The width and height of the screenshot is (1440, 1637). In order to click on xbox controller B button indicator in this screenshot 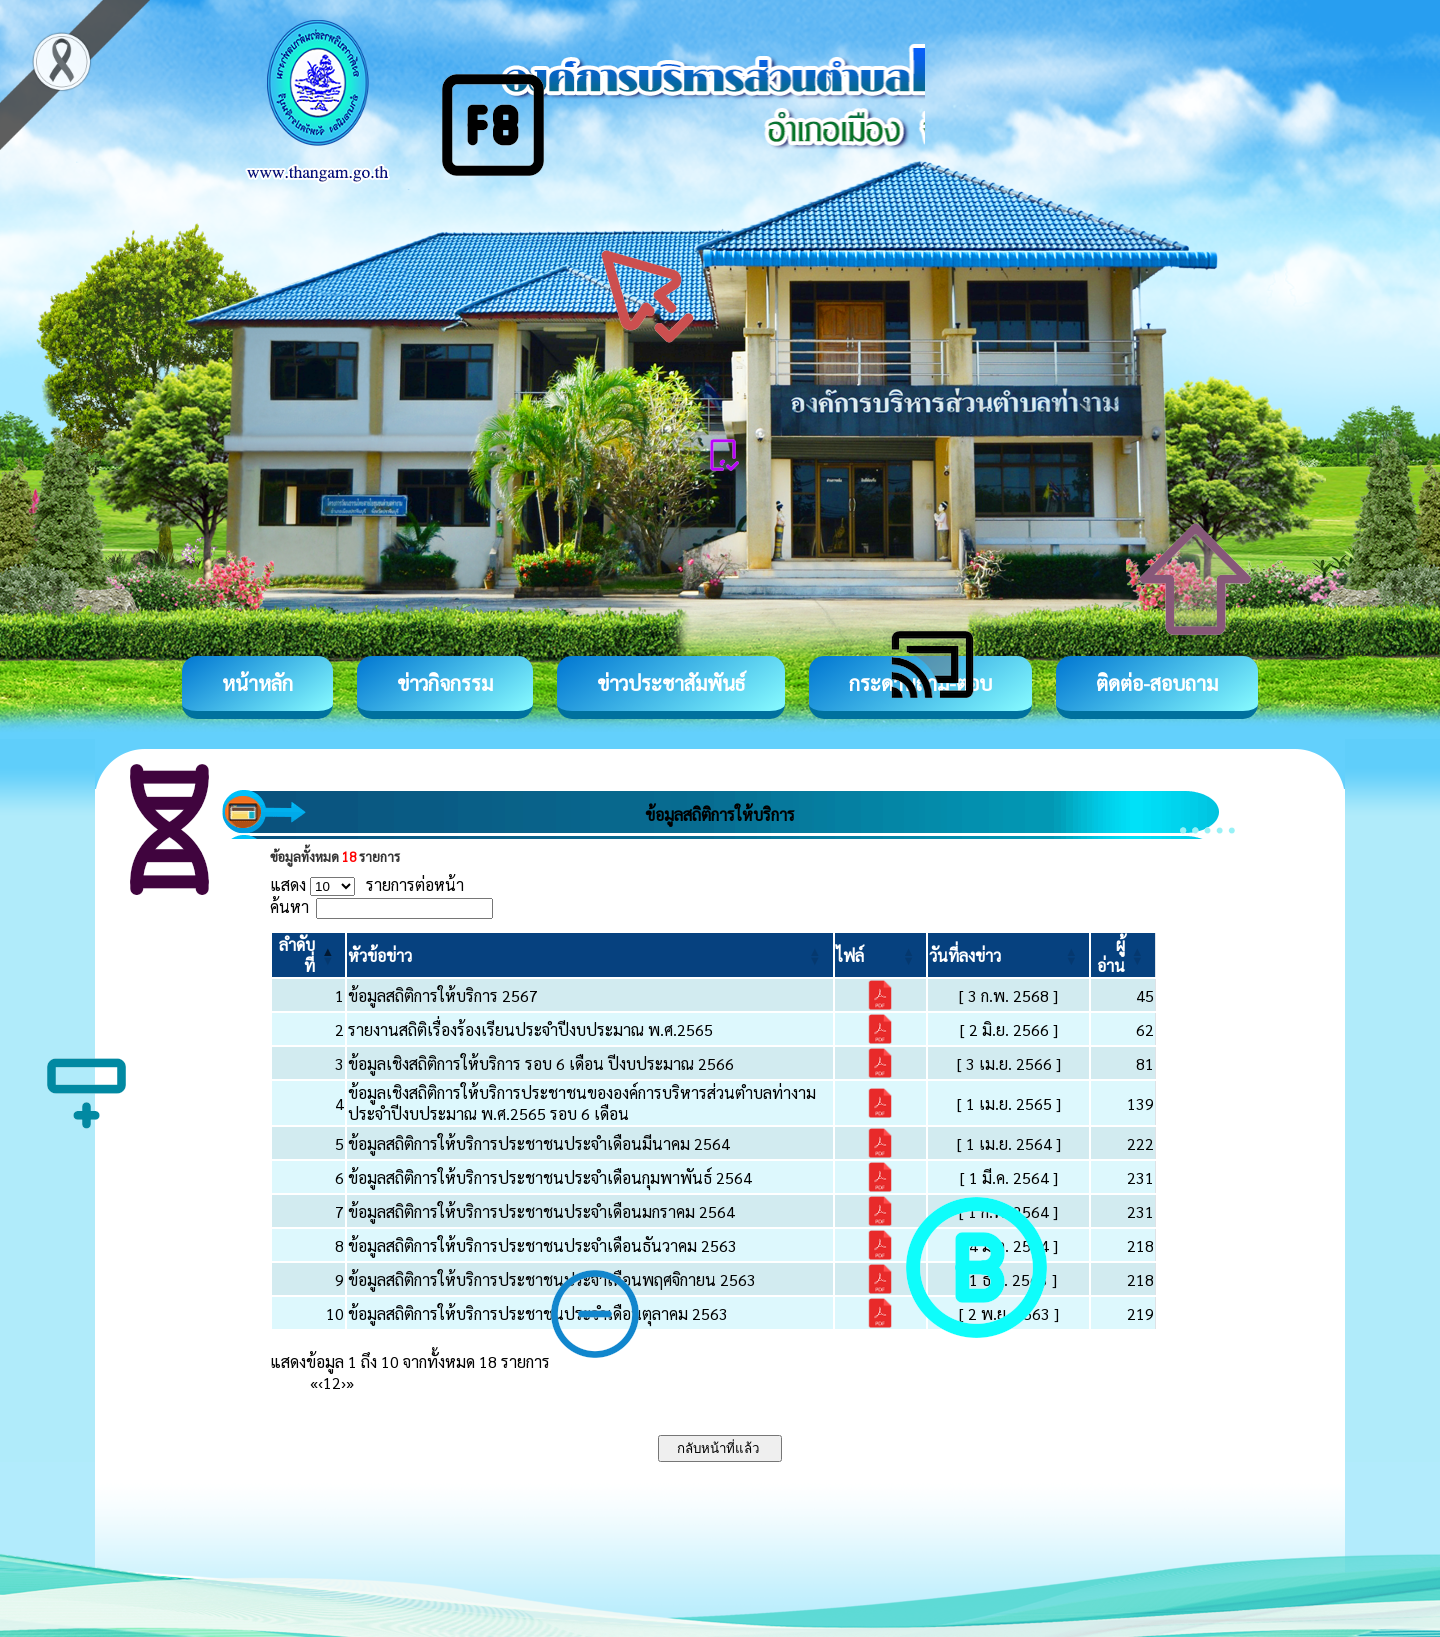, I will do `click(976, 1267)`.